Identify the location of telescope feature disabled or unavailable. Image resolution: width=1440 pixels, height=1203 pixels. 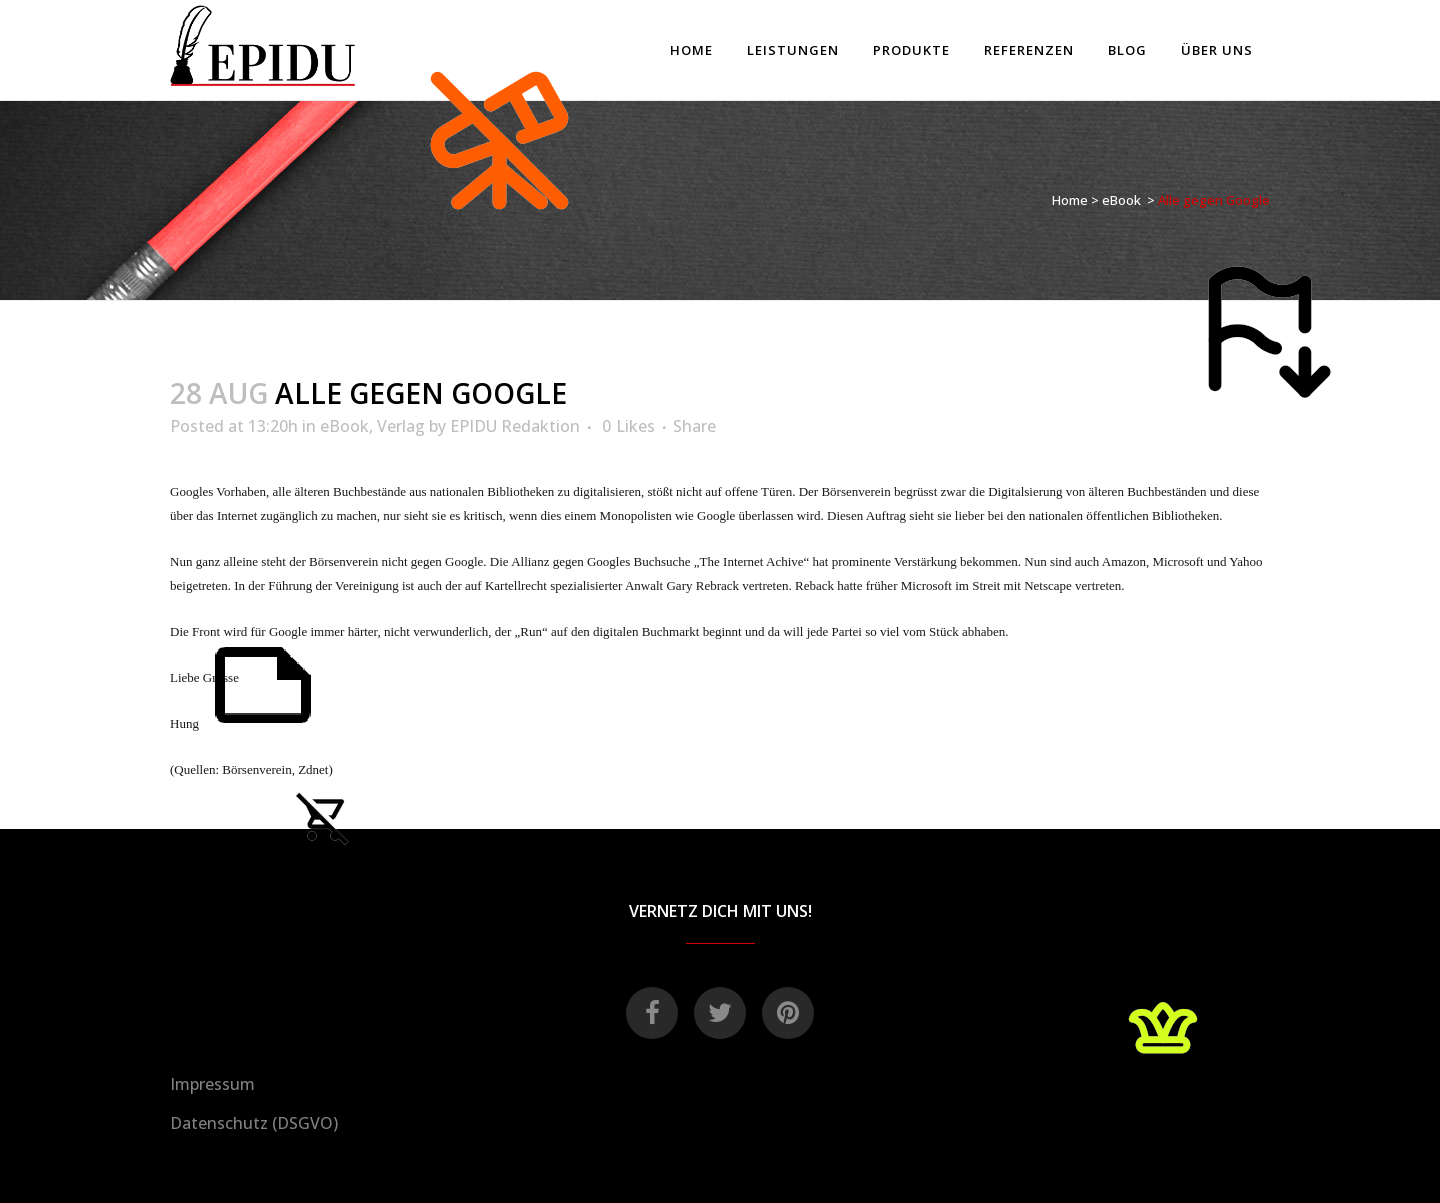
(499, 140).